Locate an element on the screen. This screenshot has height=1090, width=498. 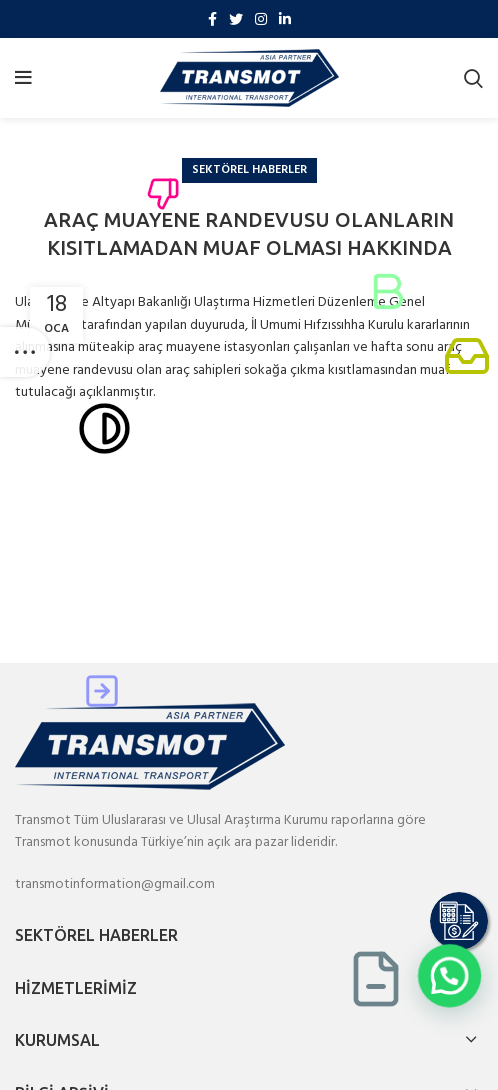
remove a file or document is located at coordinates (376, 979).